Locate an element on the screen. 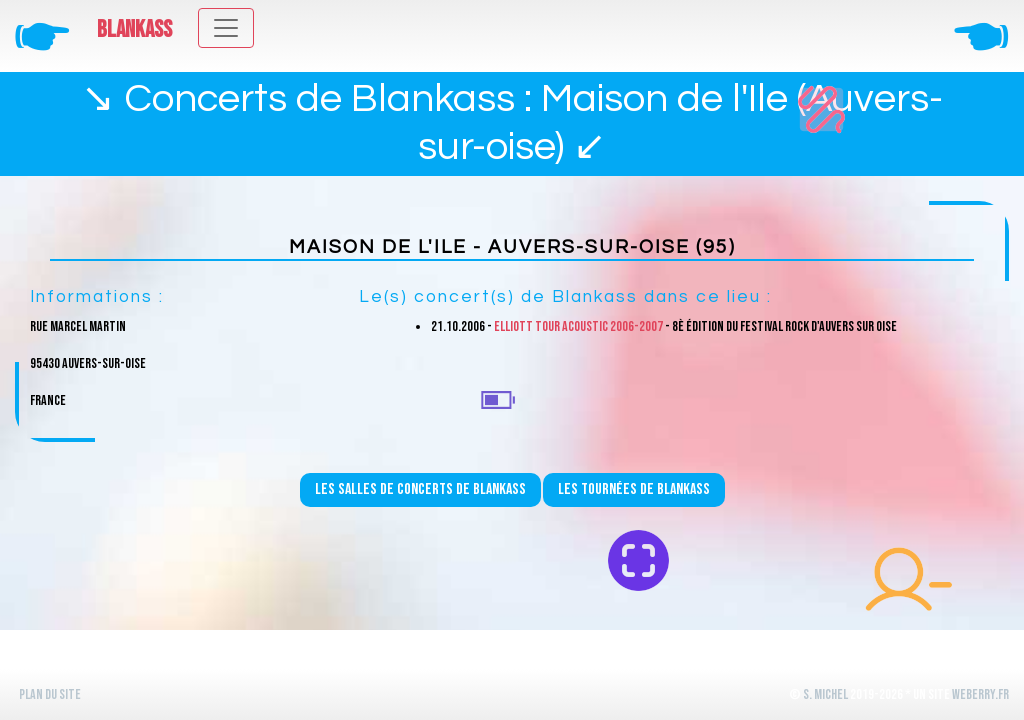 The image size is (1024, 720). tap to scan a QR code or barcode is located at coordinates (638, 560).